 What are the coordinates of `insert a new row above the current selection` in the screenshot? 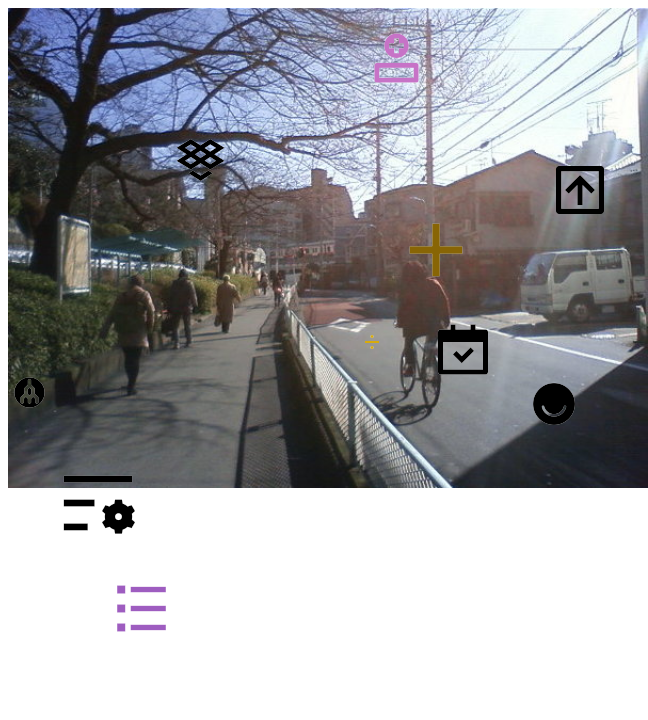 It's located at (396, 60).